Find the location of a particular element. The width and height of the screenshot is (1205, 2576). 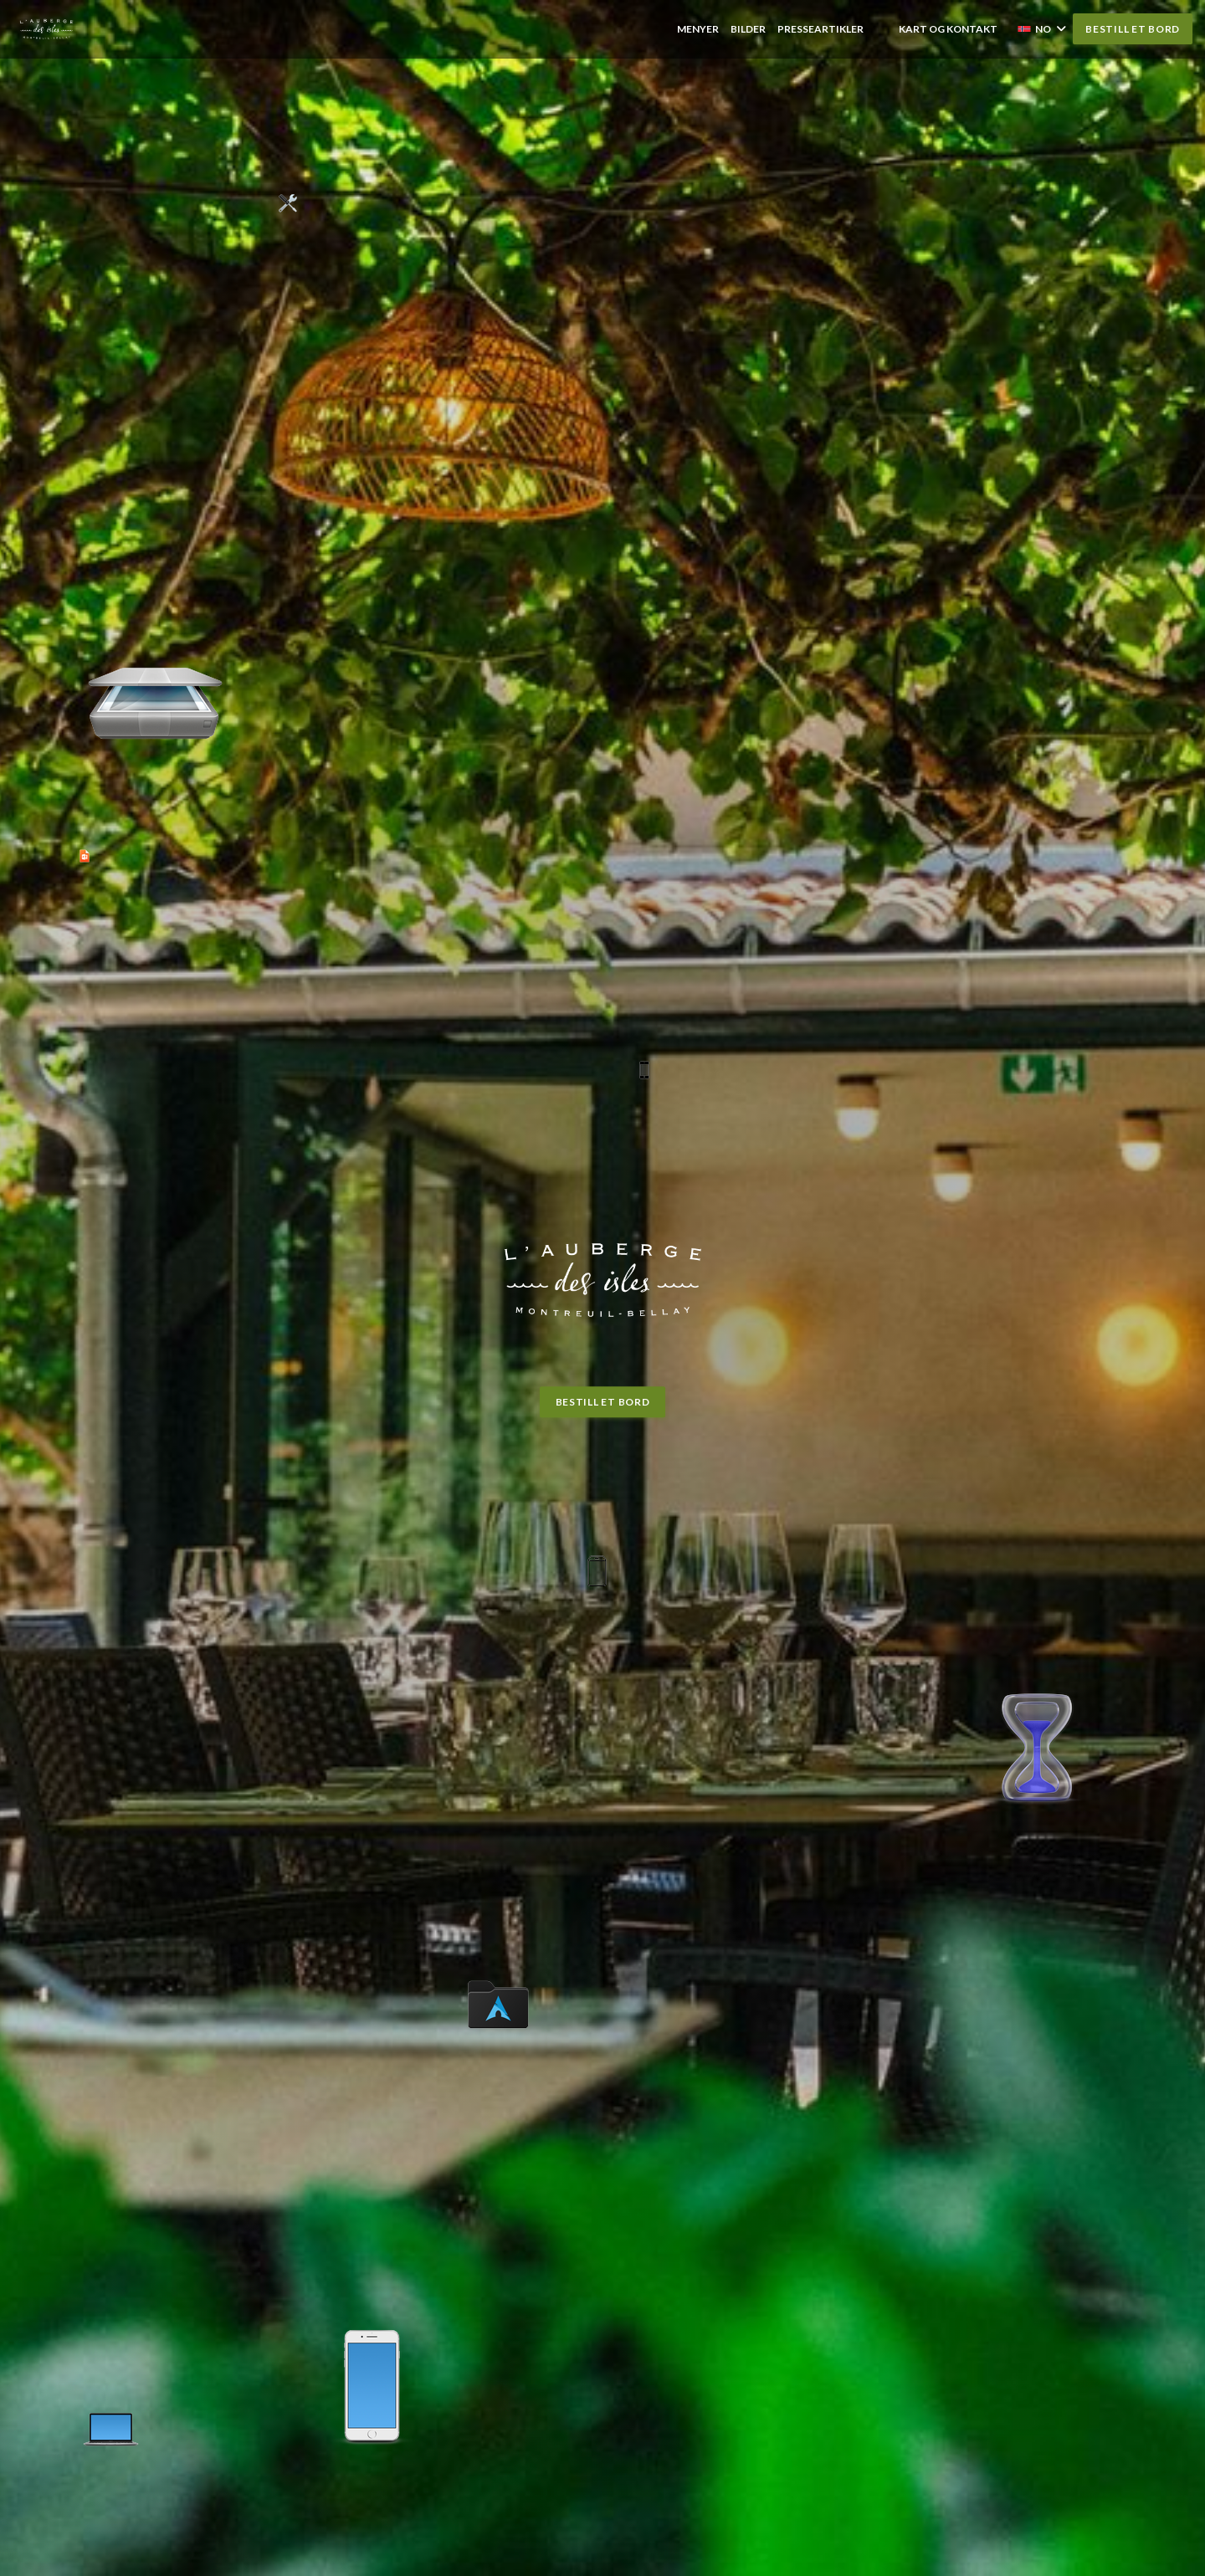

customize toolbar settings is located at coordinates (288, 203).